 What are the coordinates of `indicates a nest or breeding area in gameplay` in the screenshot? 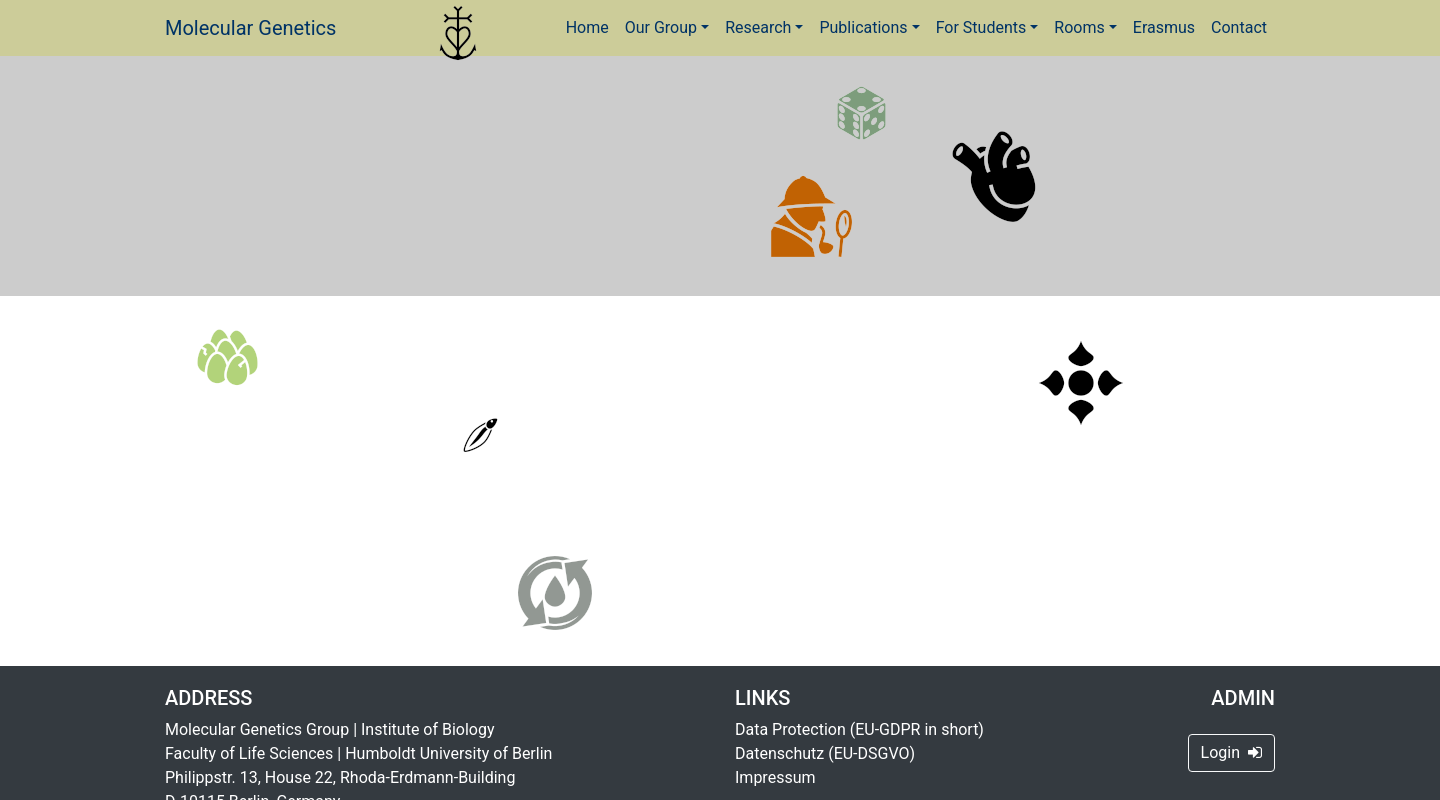 It's located at (227, 357).